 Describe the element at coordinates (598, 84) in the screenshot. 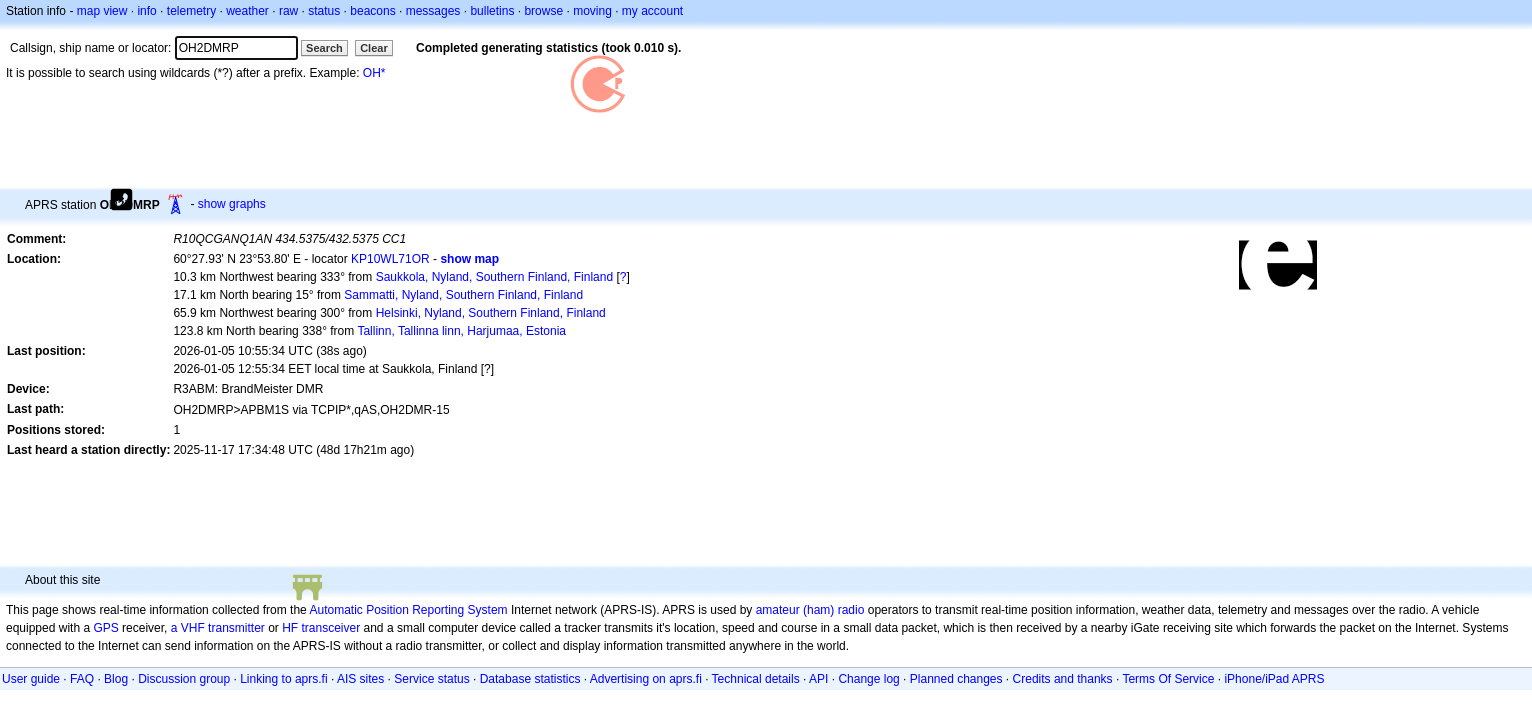

I see `codiepie brand logo` at that location.